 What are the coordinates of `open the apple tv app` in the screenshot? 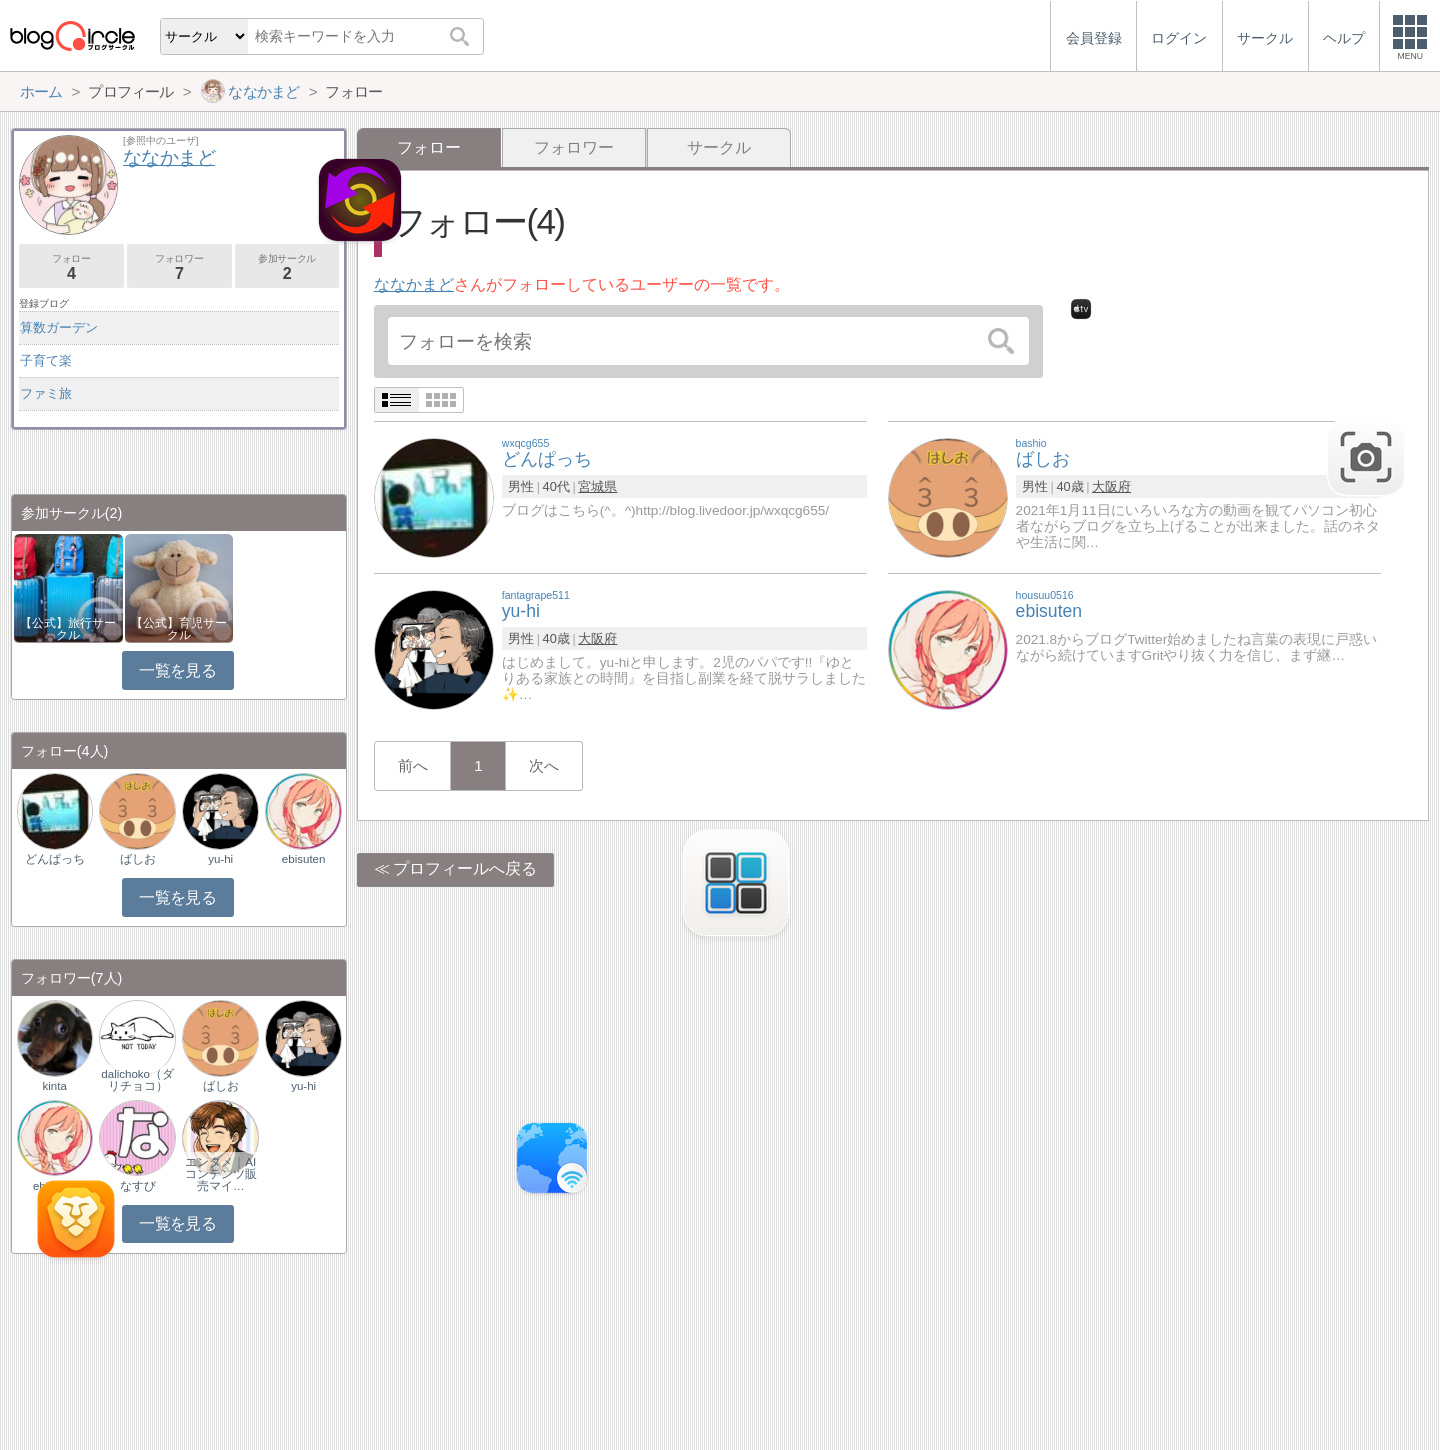 It's located at (1081, 309).